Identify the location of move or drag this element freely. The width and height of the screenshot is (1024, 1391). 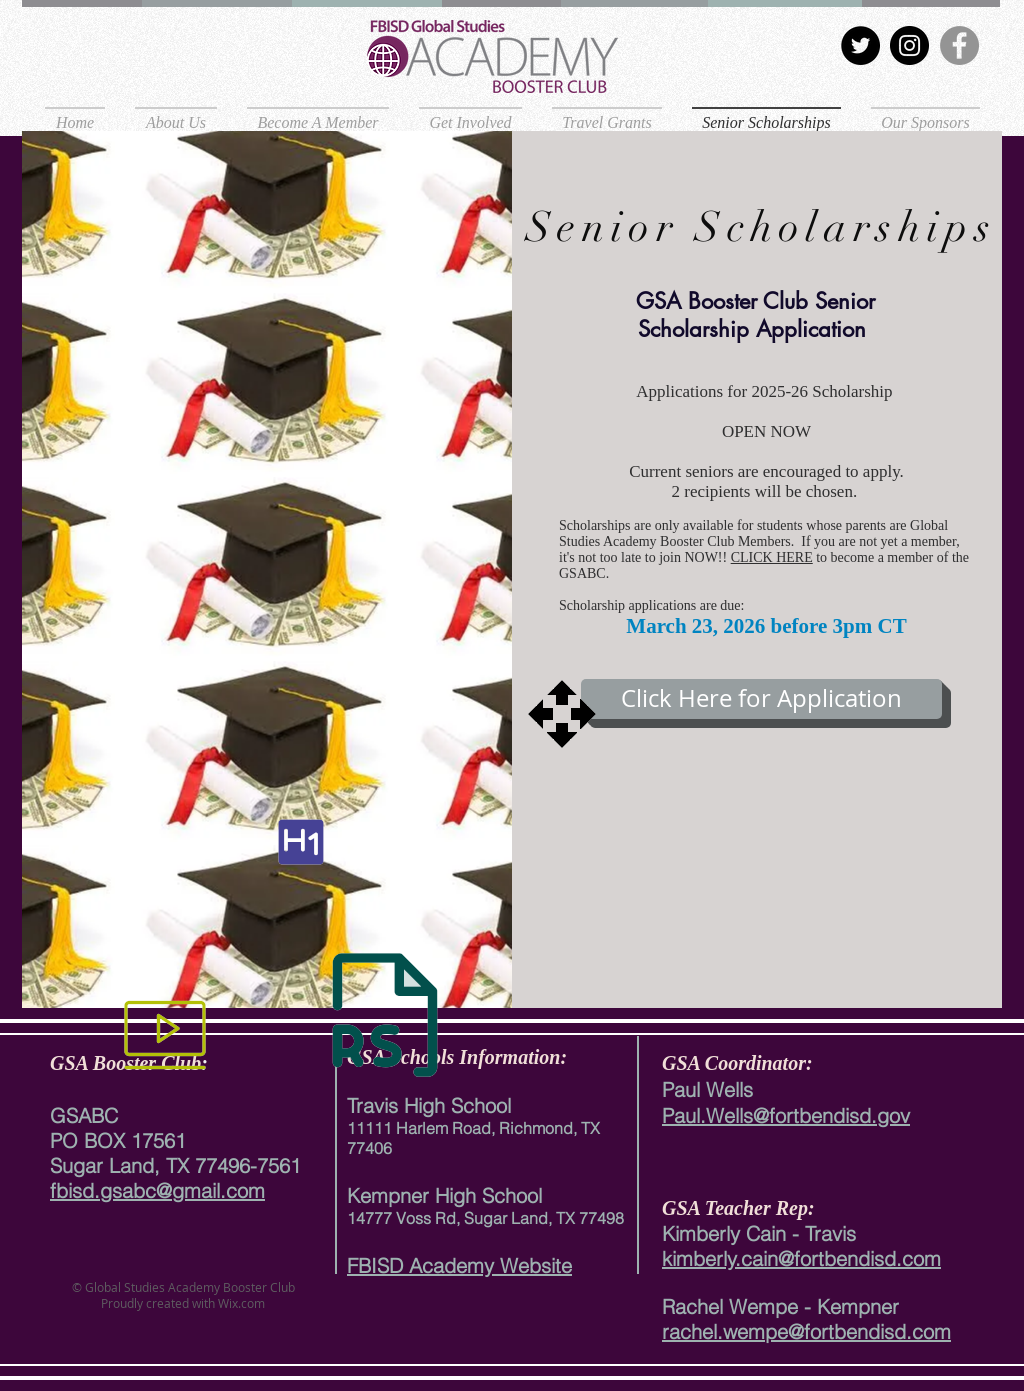
(562, 714).